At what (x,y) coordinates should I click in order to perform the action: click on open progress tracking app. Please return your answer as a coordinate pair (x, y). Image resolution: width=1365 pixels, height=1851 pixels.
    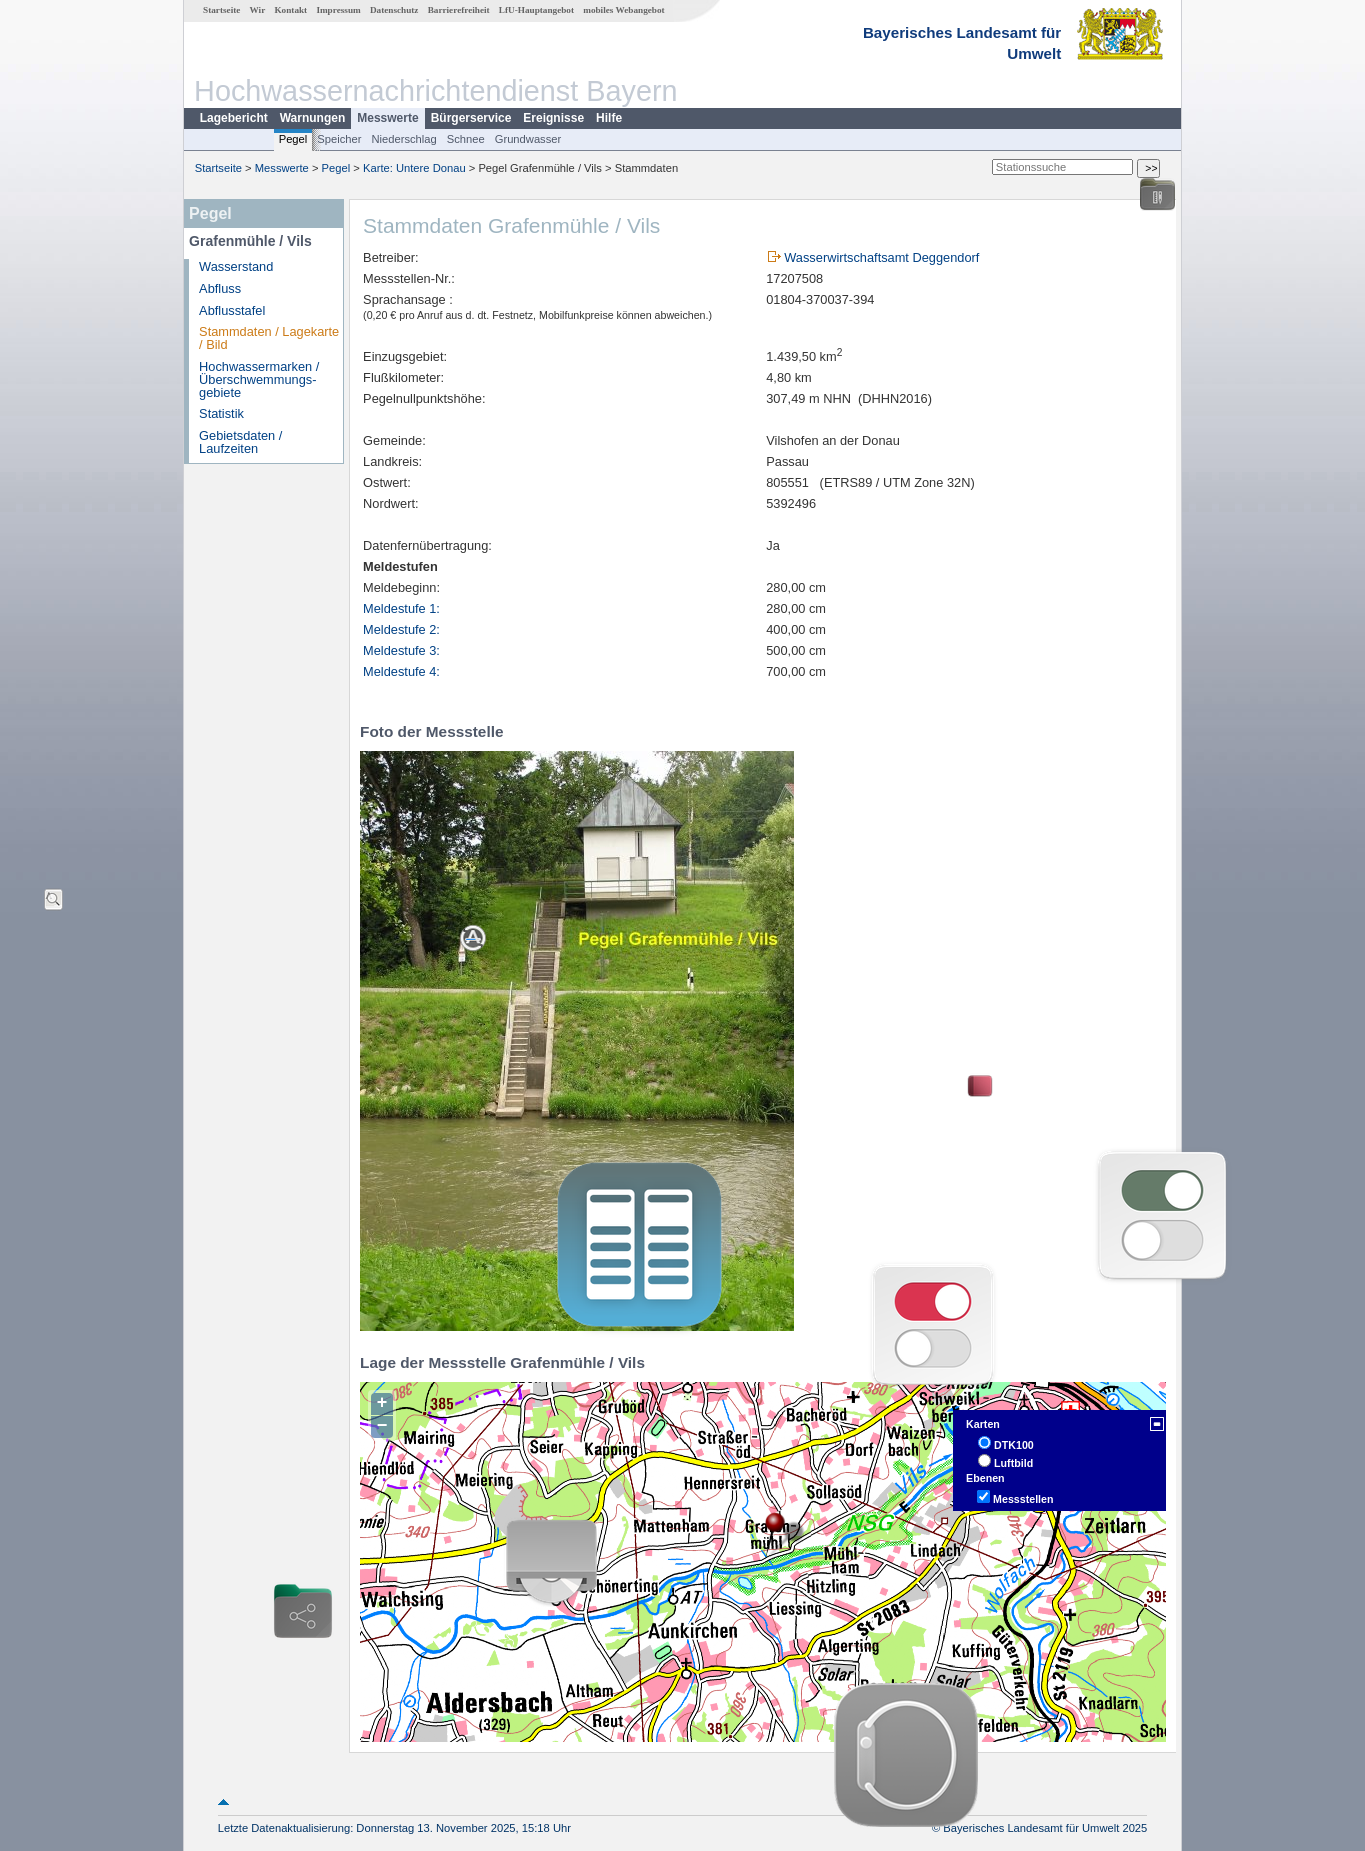
    Looking at the image, I should click on (639, 1244).